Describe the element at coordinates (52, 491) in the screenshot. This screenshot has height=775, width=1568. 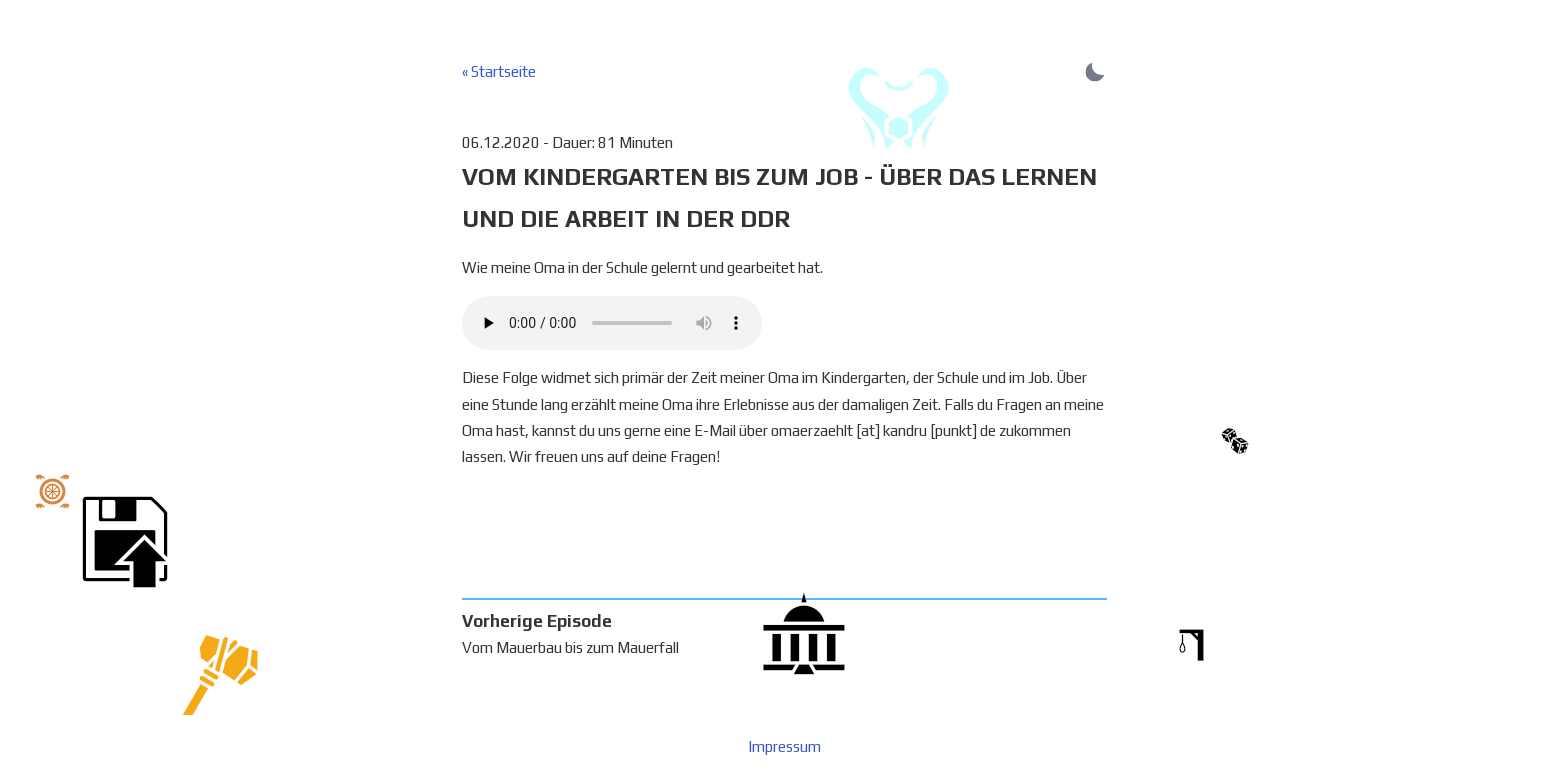
I see `tarot card: the wheel of fortune` at that location.